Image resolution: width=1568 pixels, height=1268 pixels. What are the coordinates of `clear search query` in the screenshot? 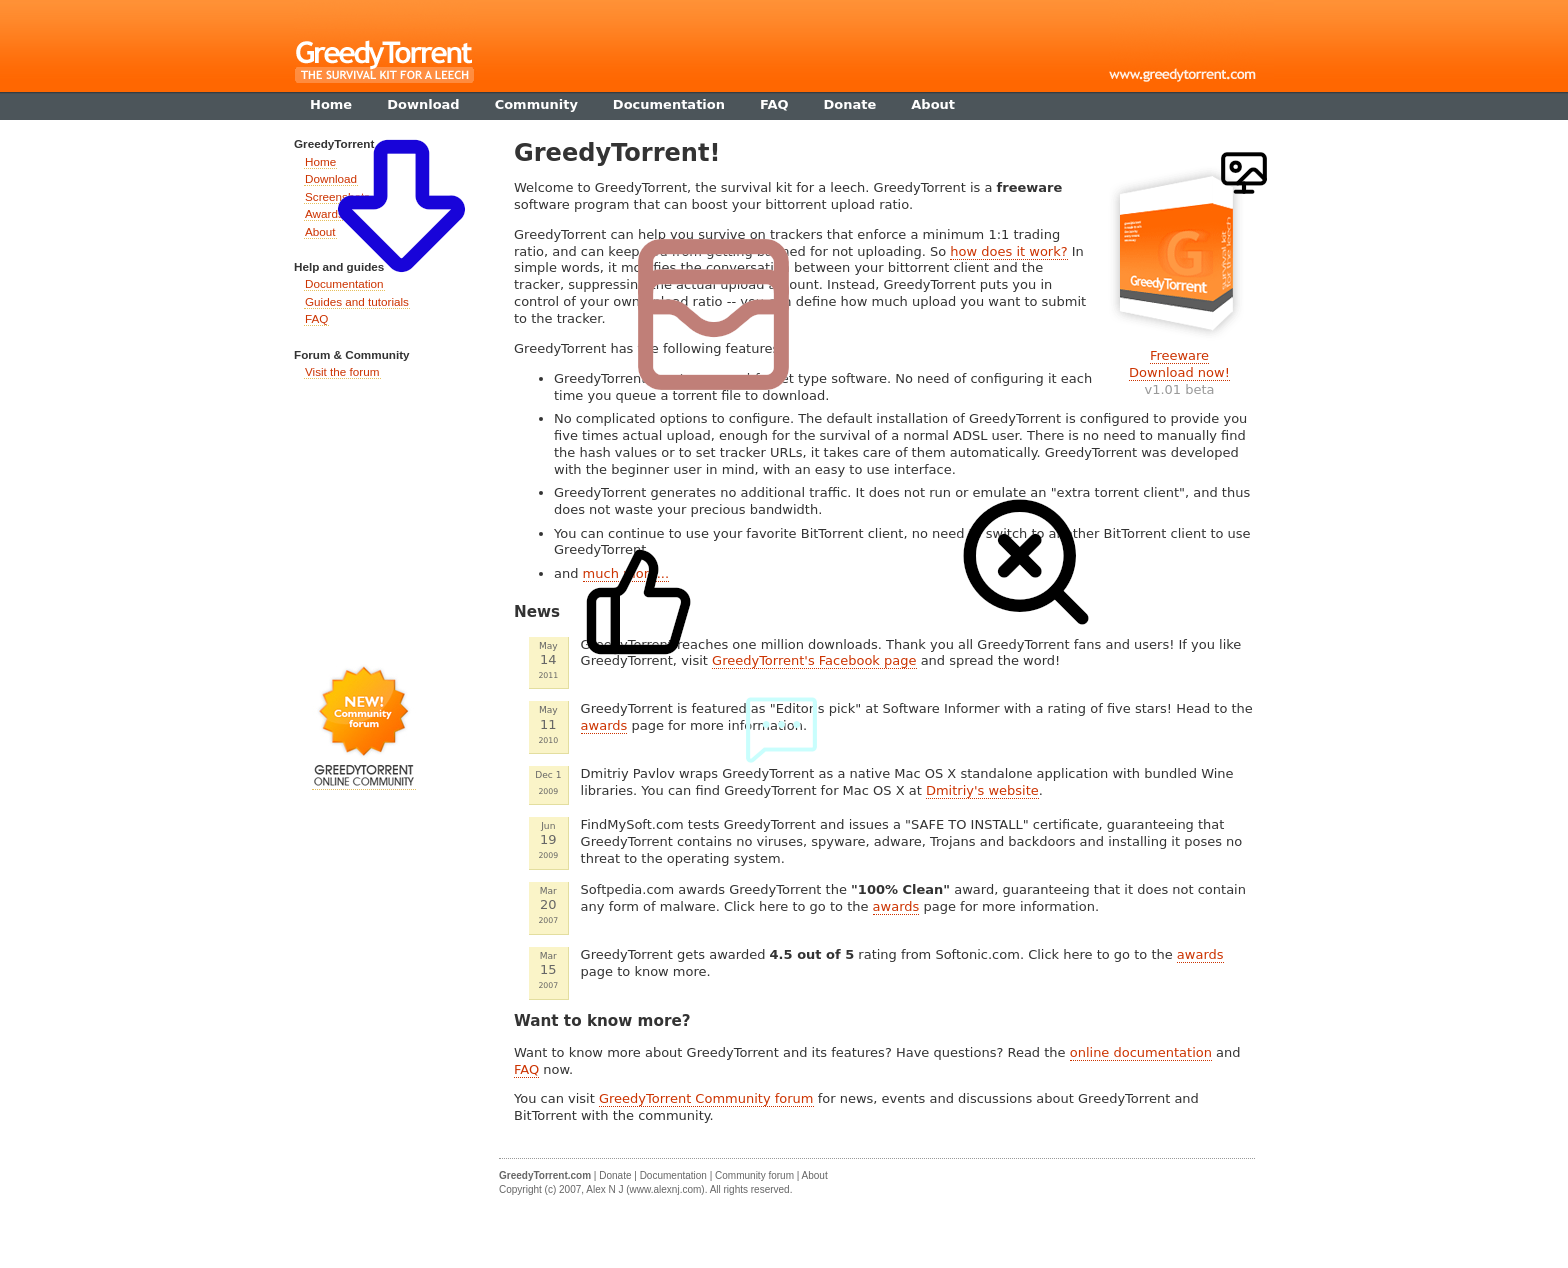 It's located at (1026, 562).